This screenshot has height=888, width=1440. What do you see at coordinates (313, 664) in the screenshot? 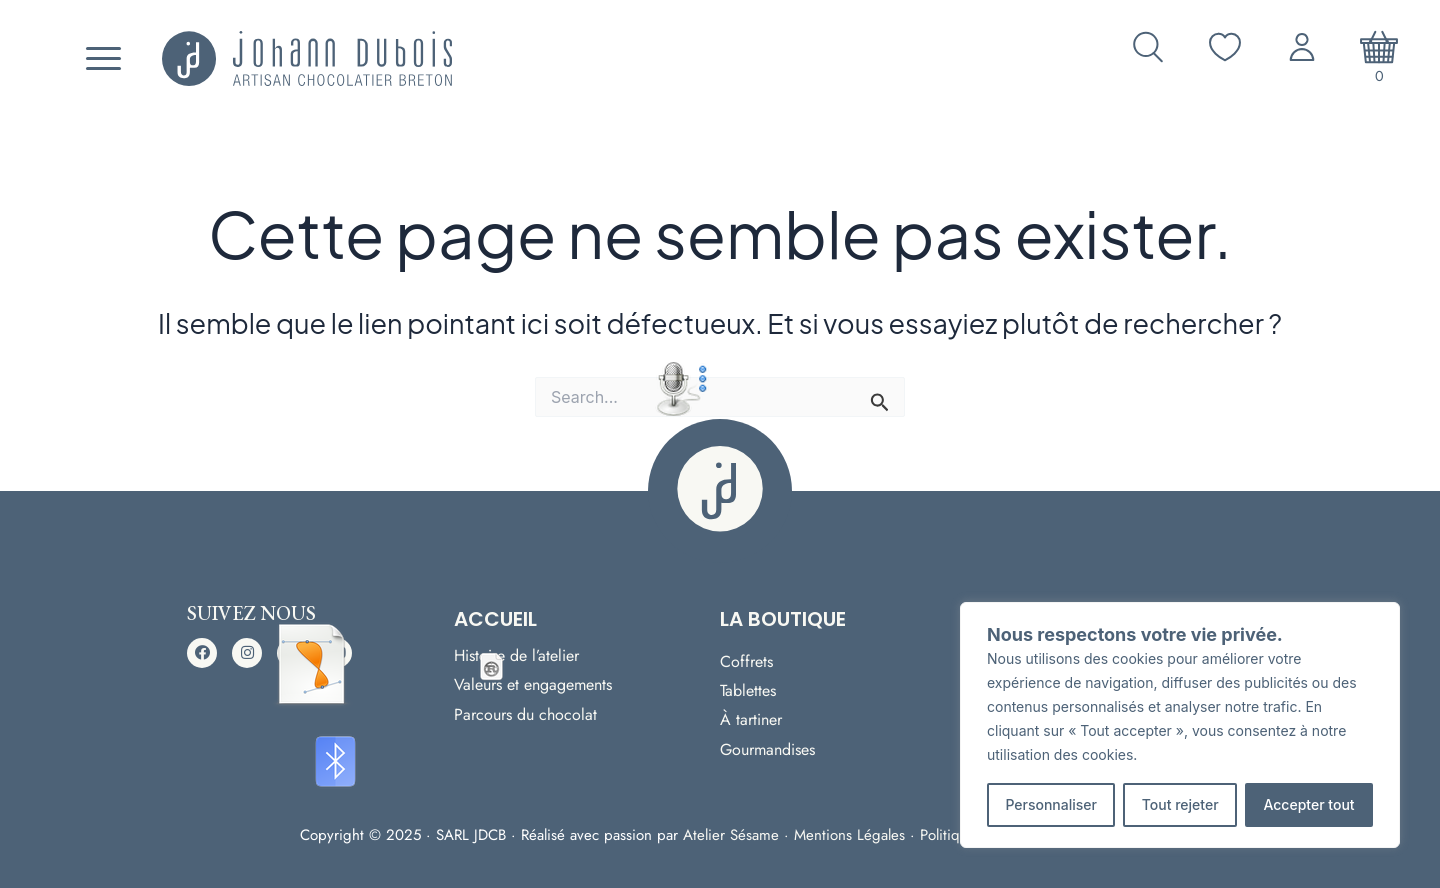
I see `open a vector drawing or illustration file` at bounding box center [313, 664].